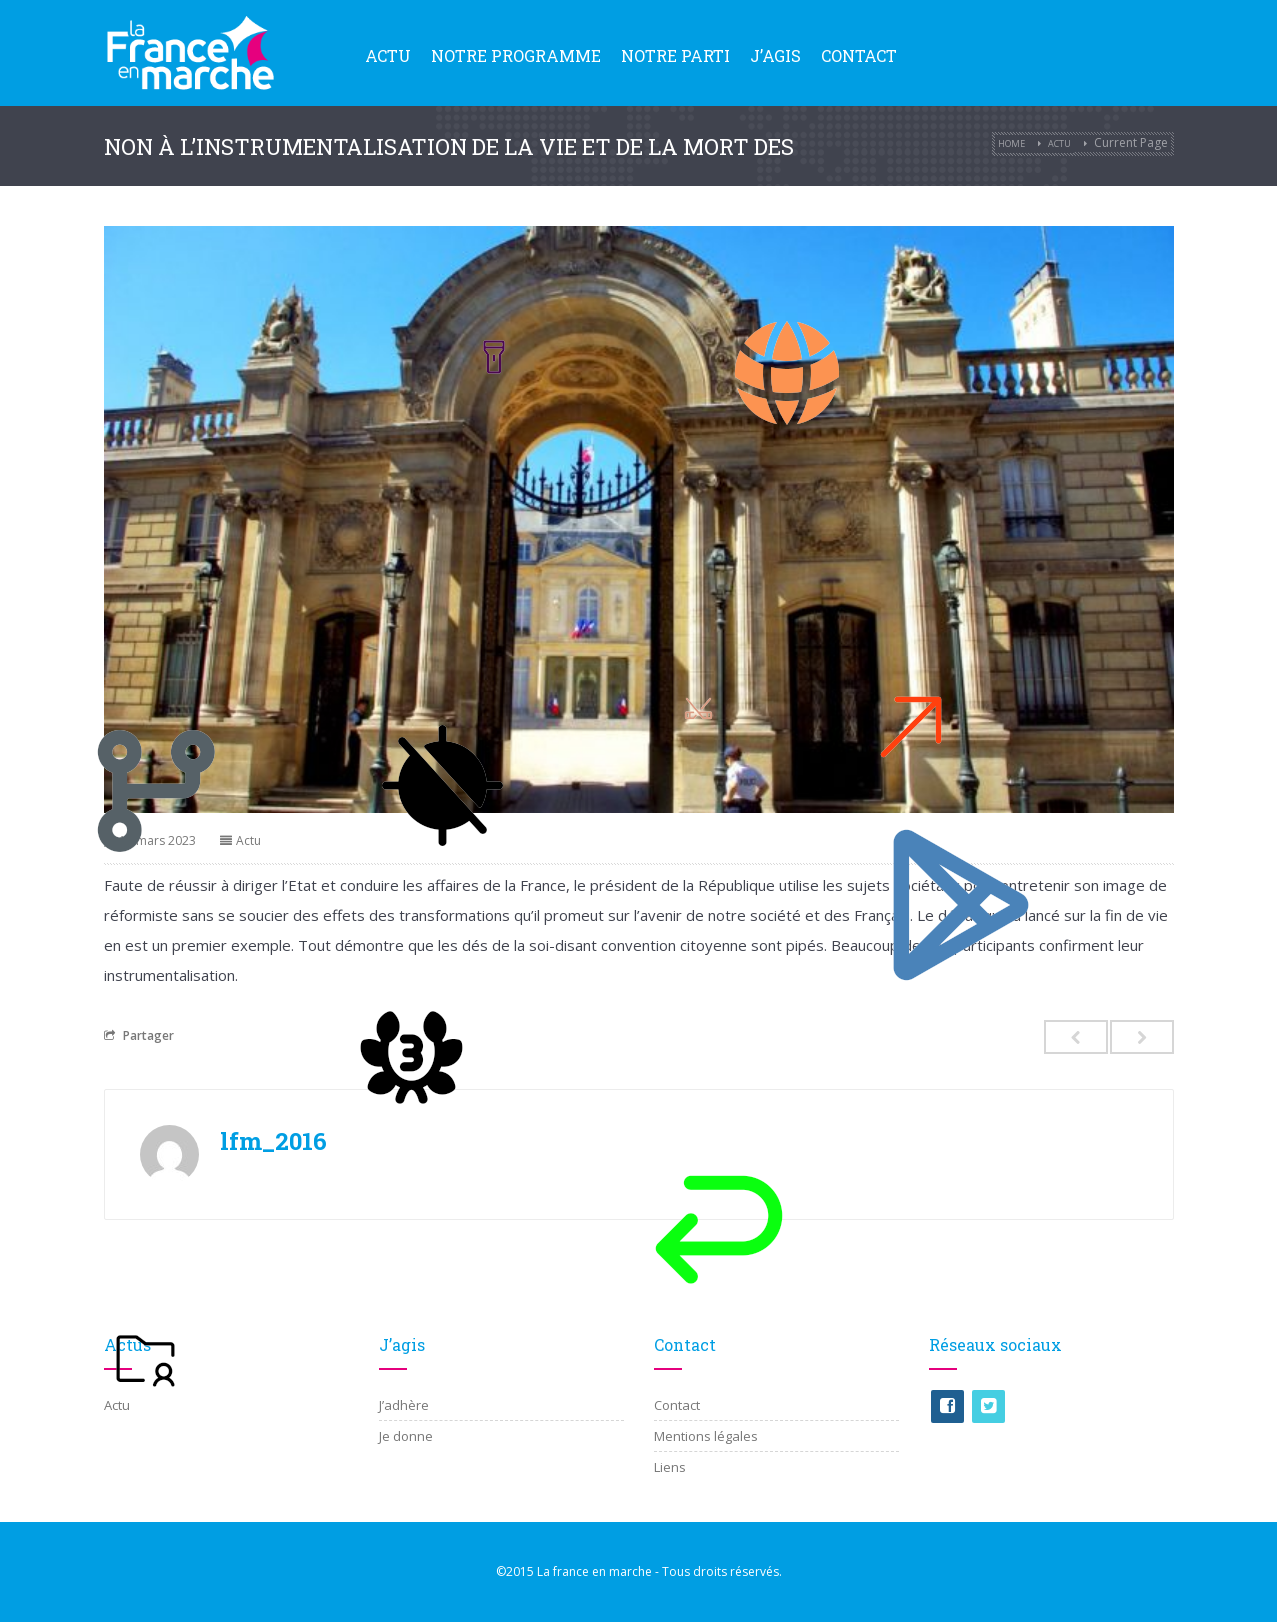 The image size is (1277, 1622). What do you see at coordinates (149, 791) in the screenshot?
I see `view repository branches` at bounding box center [149, 791].